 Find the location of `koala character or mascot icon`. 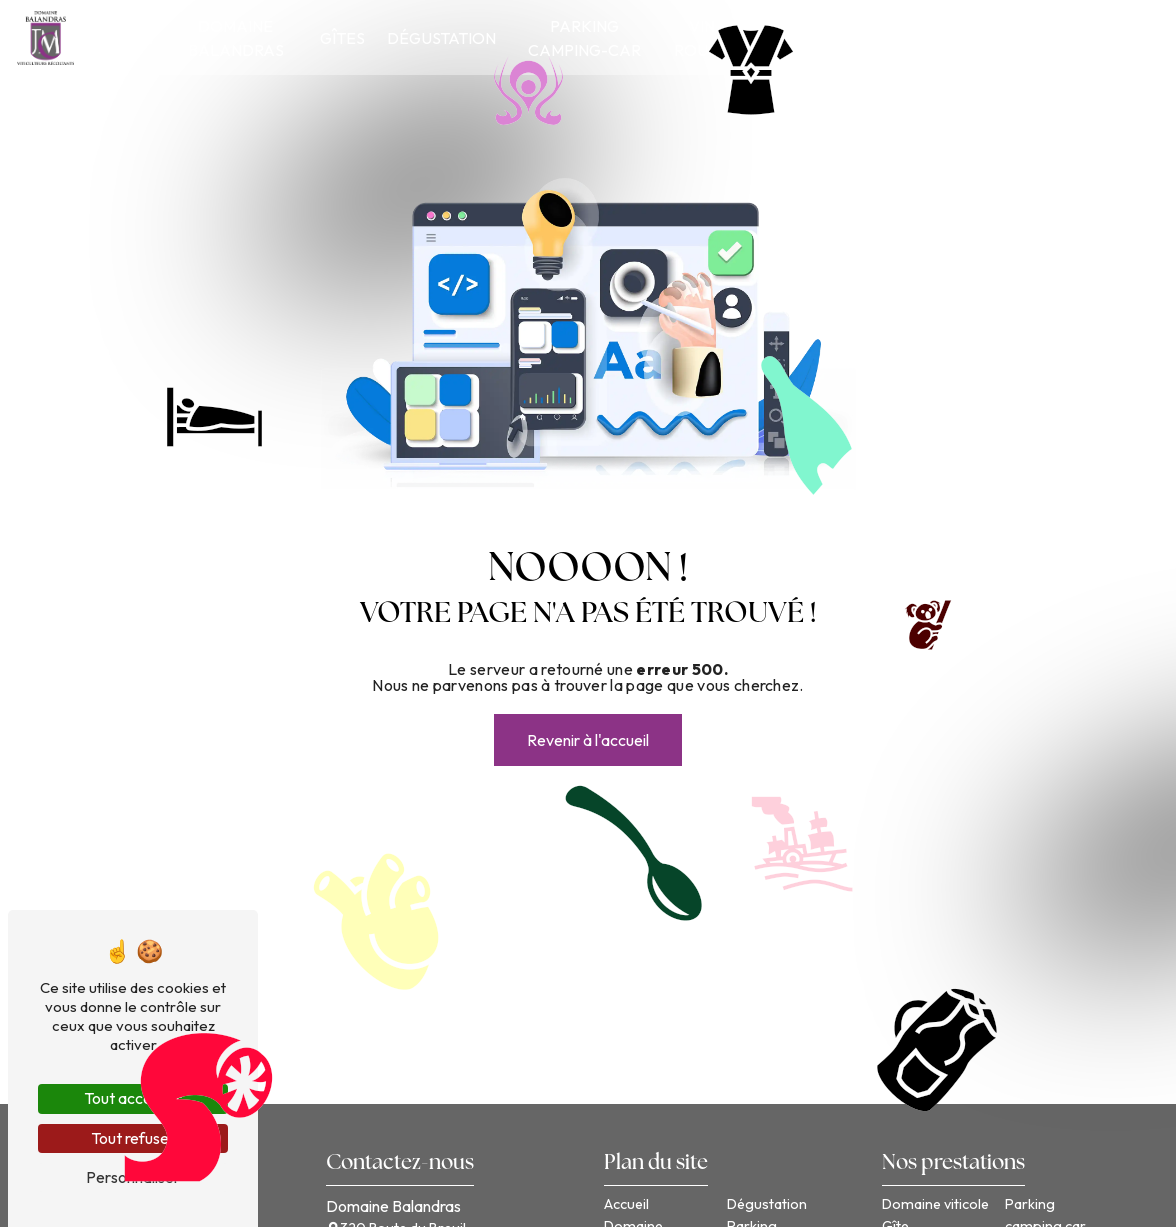

koala character or mascot icon is located at coordinates (928, 625).